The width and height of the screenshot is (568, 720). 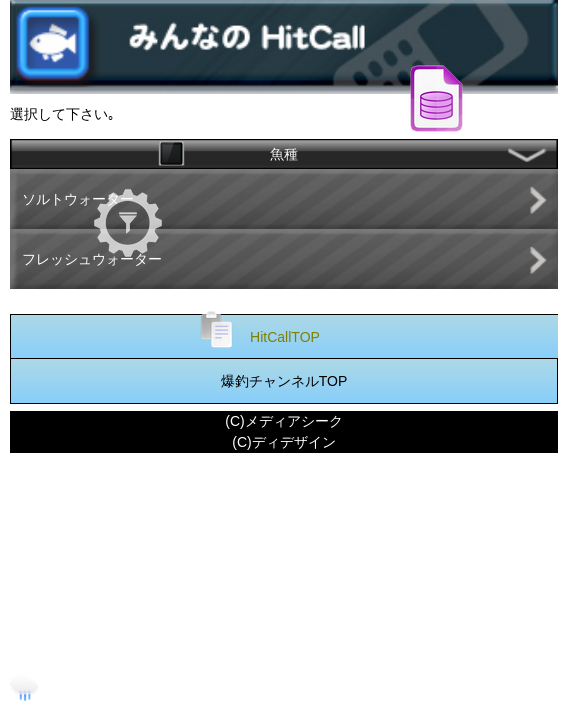 What do you see at coordinates (128, 223) in the screenshot?
I see `adjust parameter behavior settings` at bounding box center [128, 223].